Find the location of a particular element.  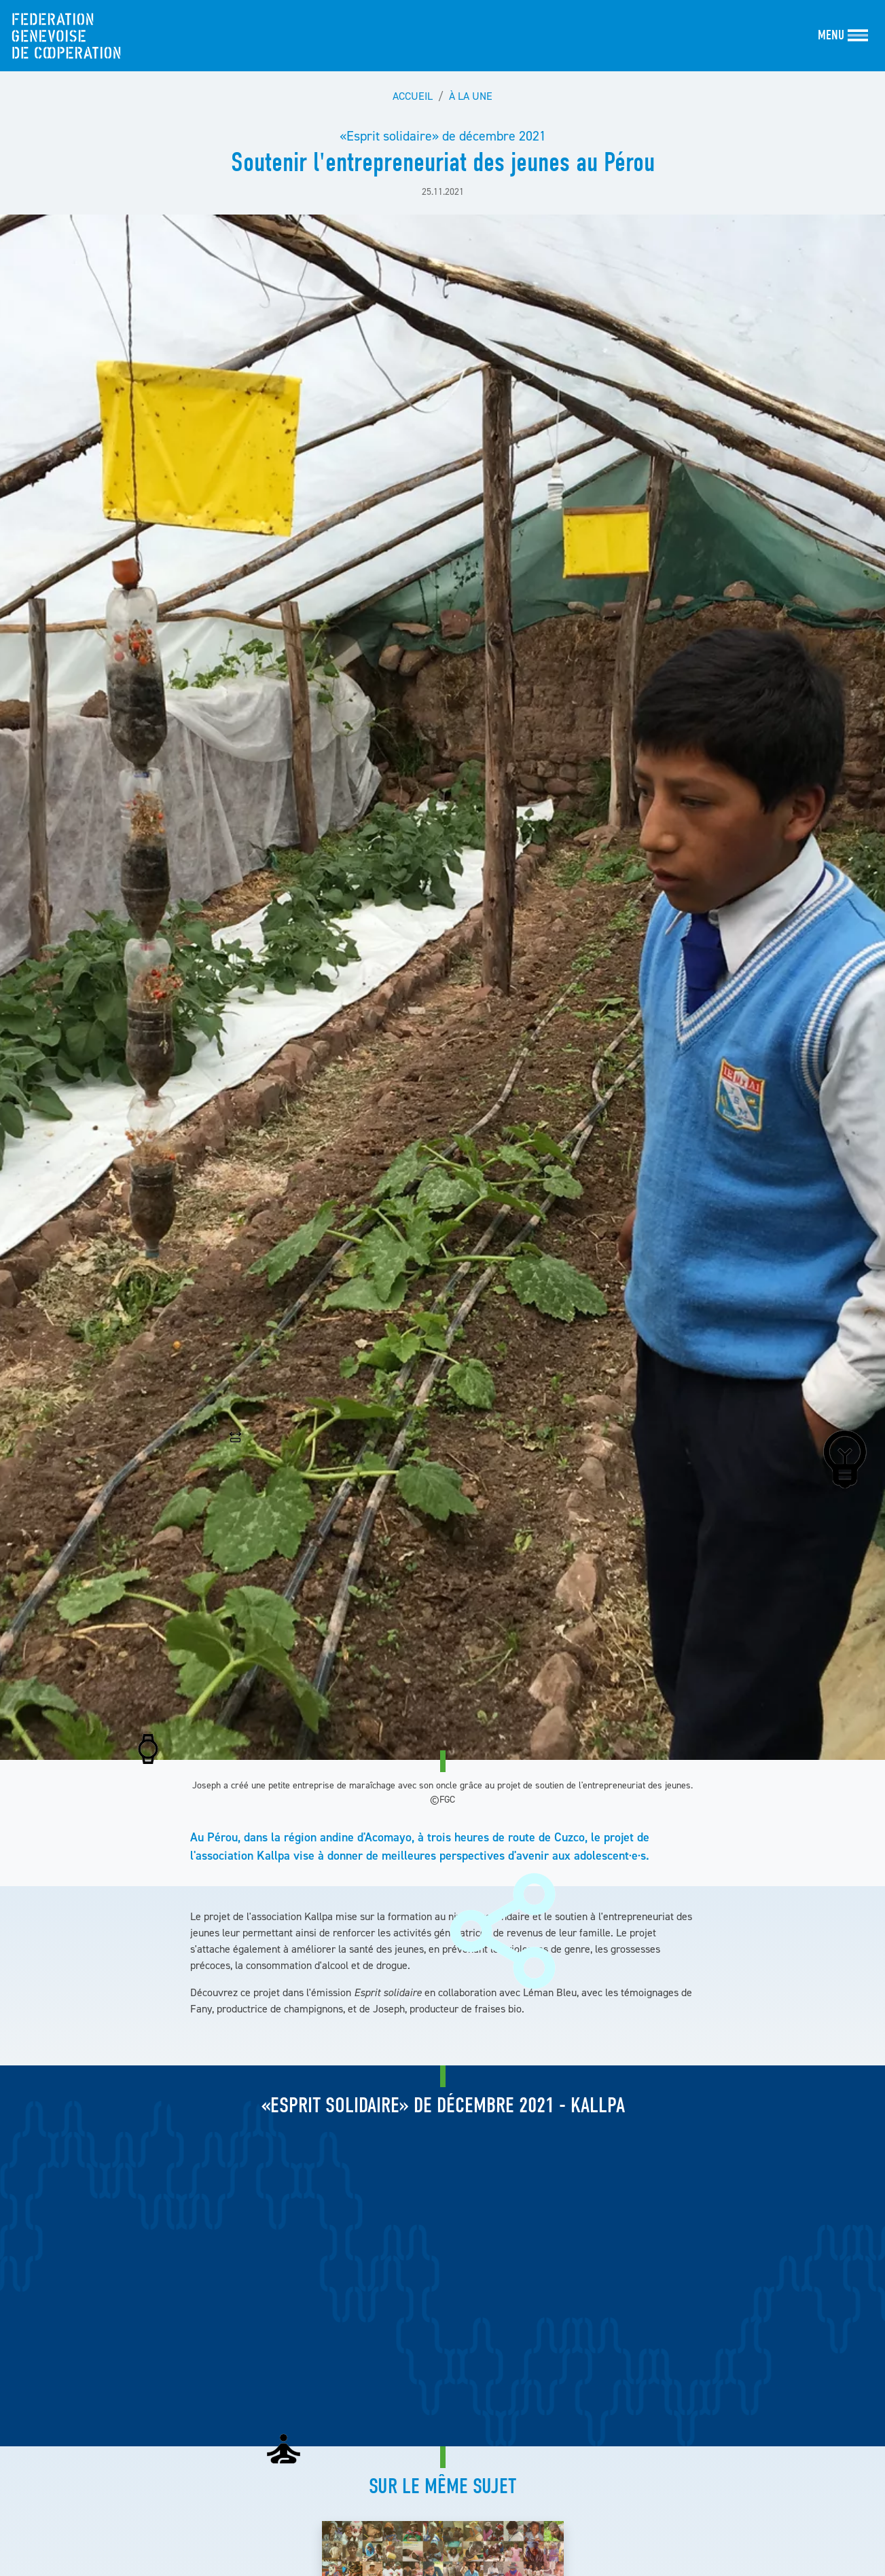

share content with others is located at coordinates (503, 1931).